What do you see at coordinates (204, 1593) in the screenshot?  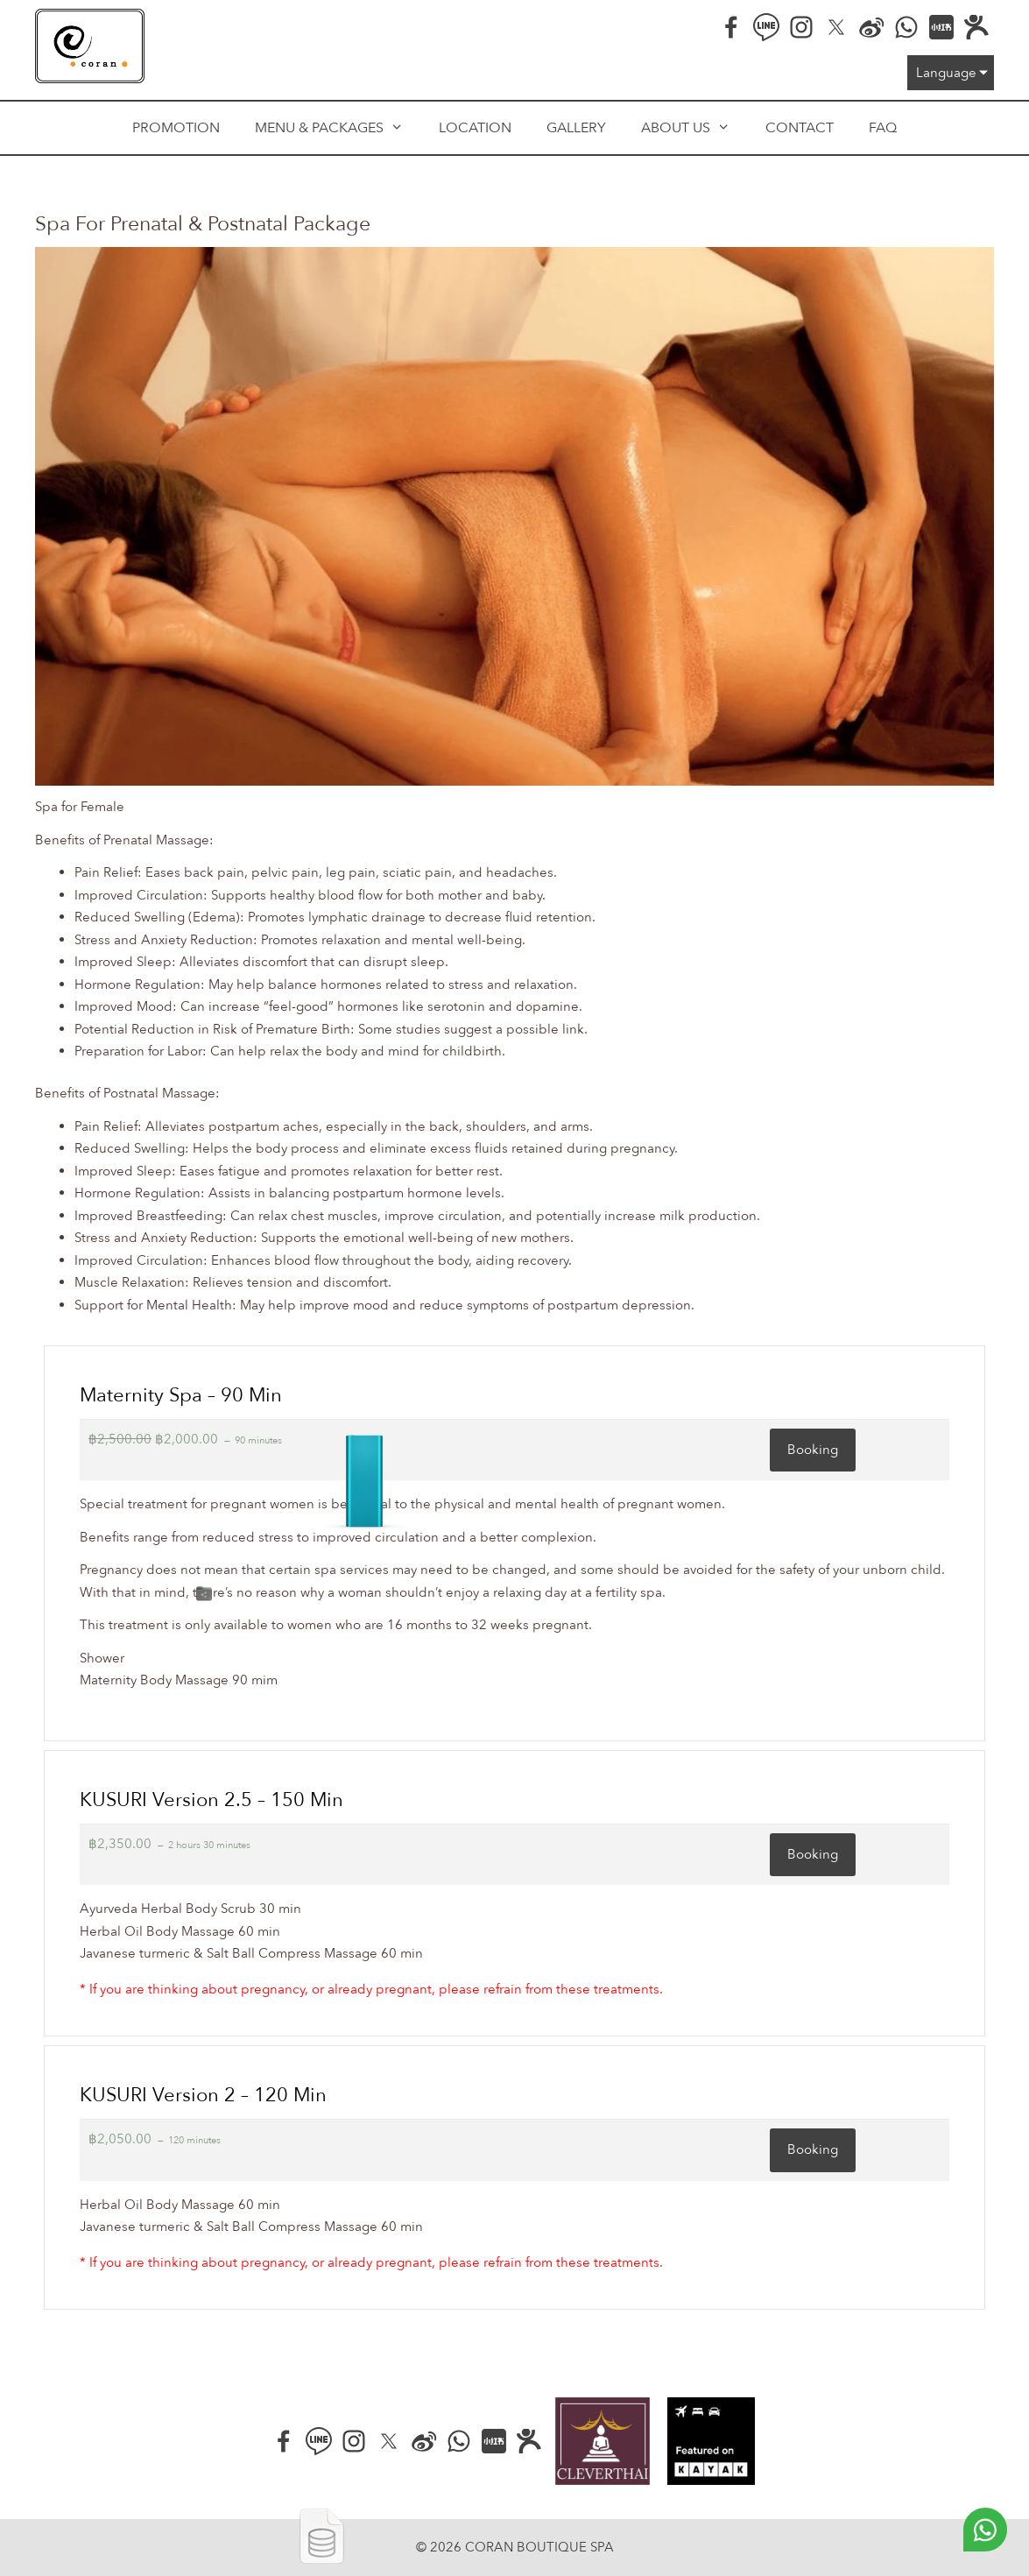 I see `open your public shared folder` at bounding box center [204, 1593].